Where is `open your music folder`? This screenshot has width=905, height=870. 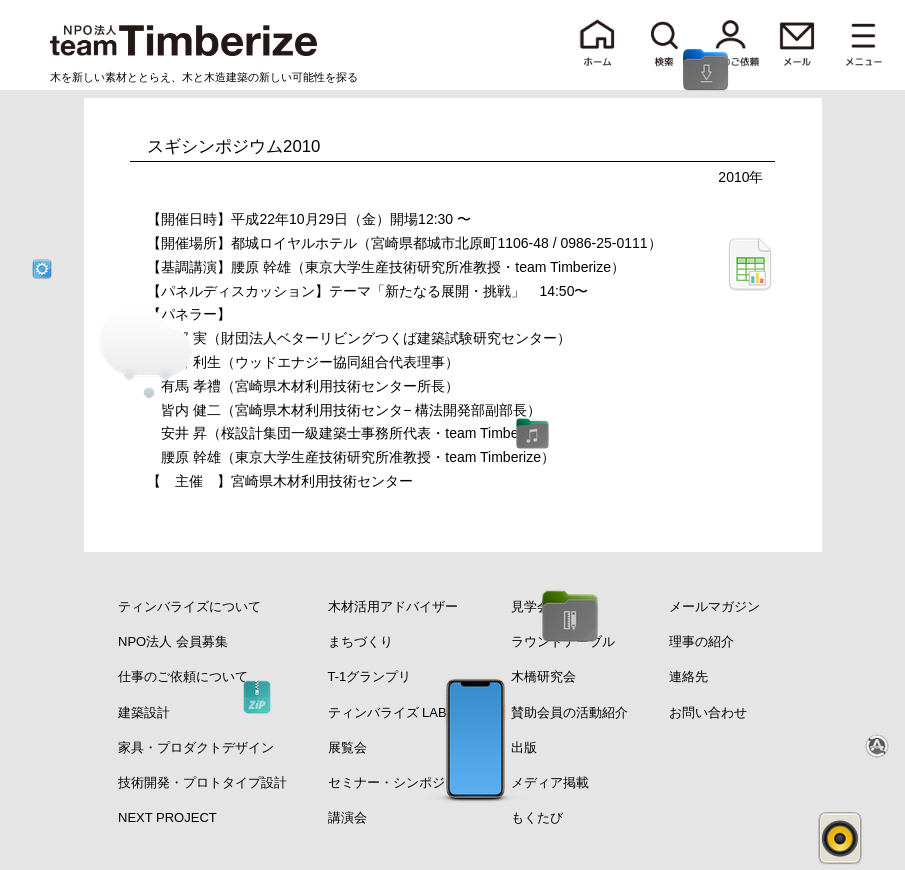
open your music folder is located at coordinates (532, 433).